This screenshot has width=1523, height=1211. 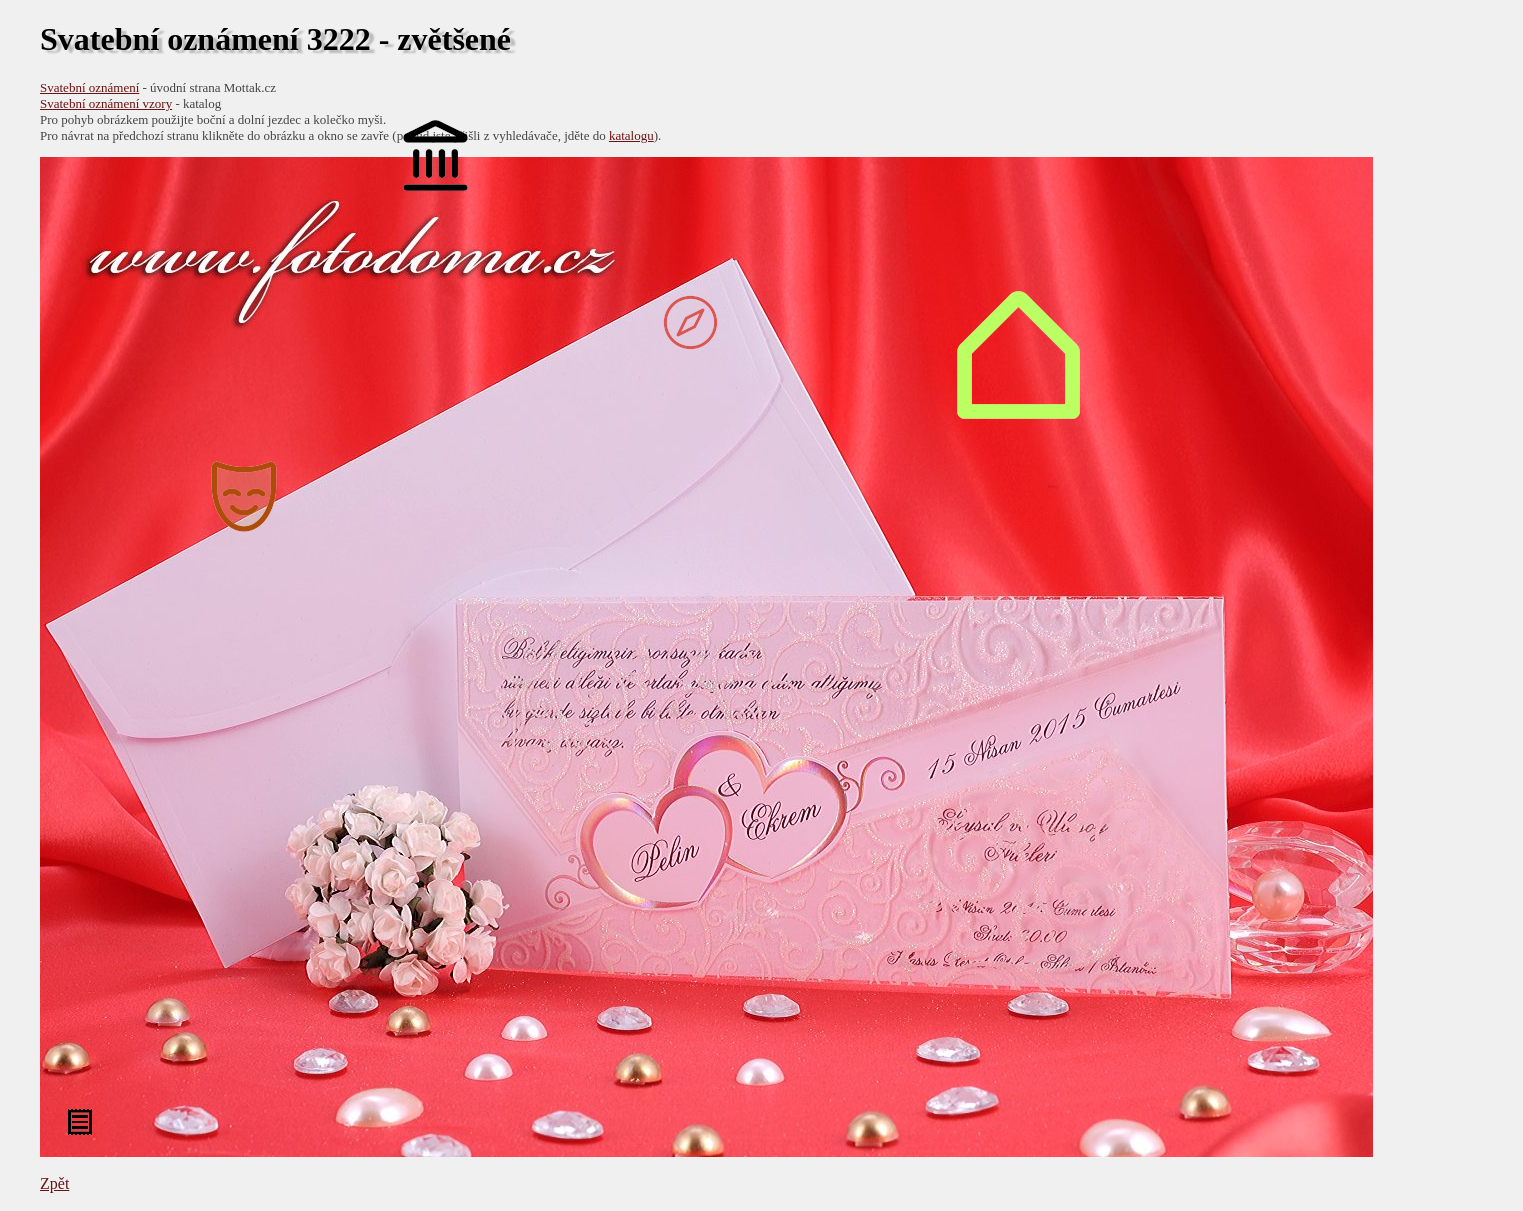 What do you see at coordinates (244, 494) in the screenshot?
I see `theater or entertainment category` at bounding box center [244, 494].